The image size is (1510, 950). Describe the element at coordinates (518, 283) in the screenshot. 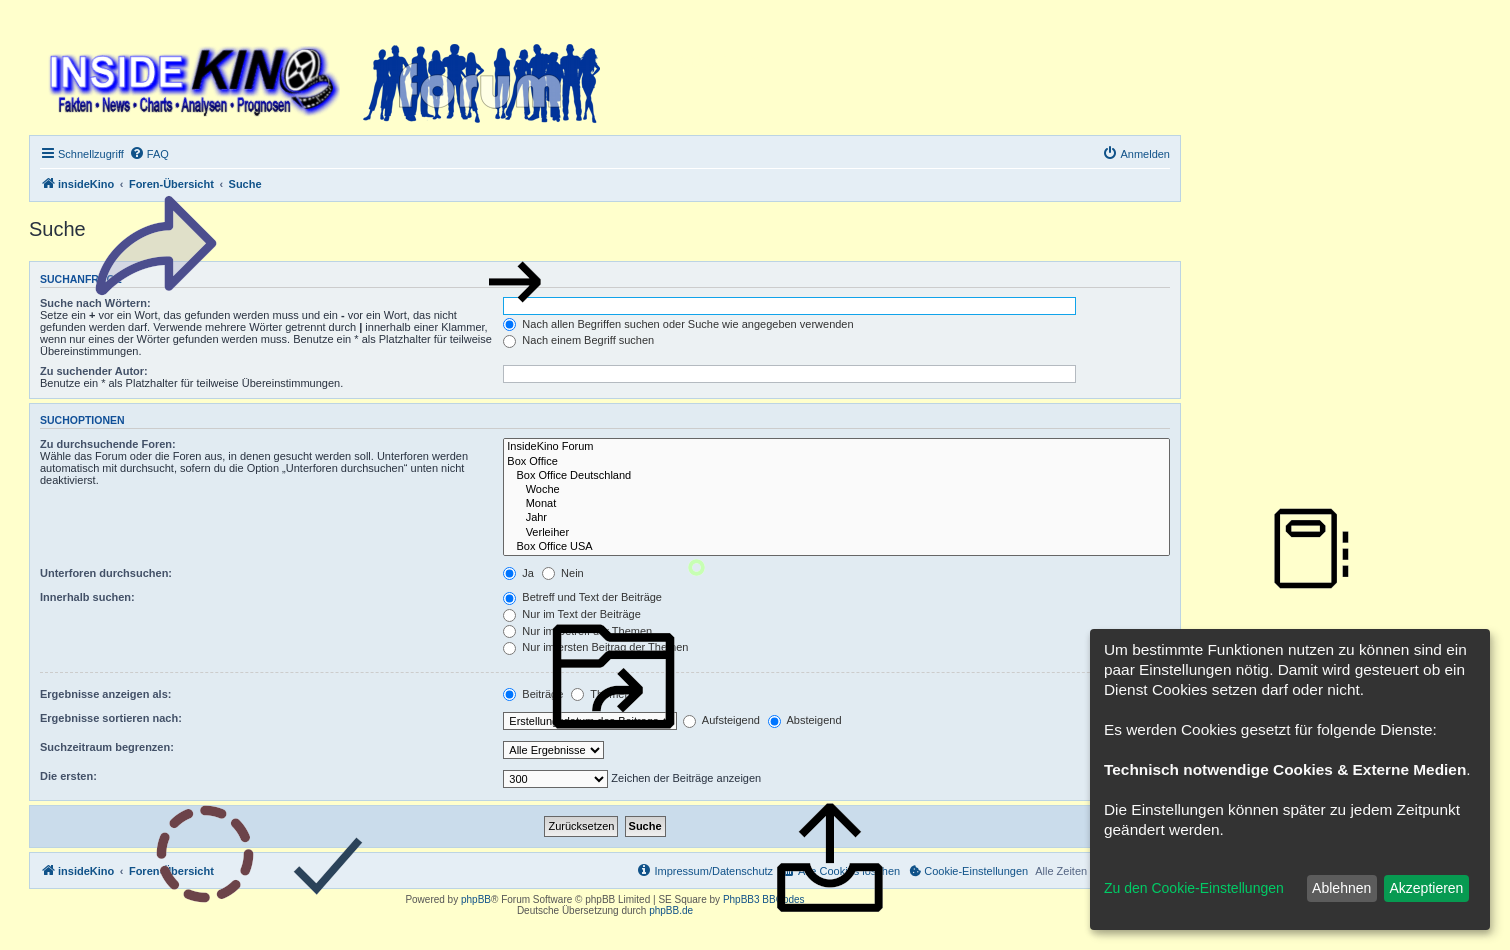

I see `navigate to the next item` at that location.